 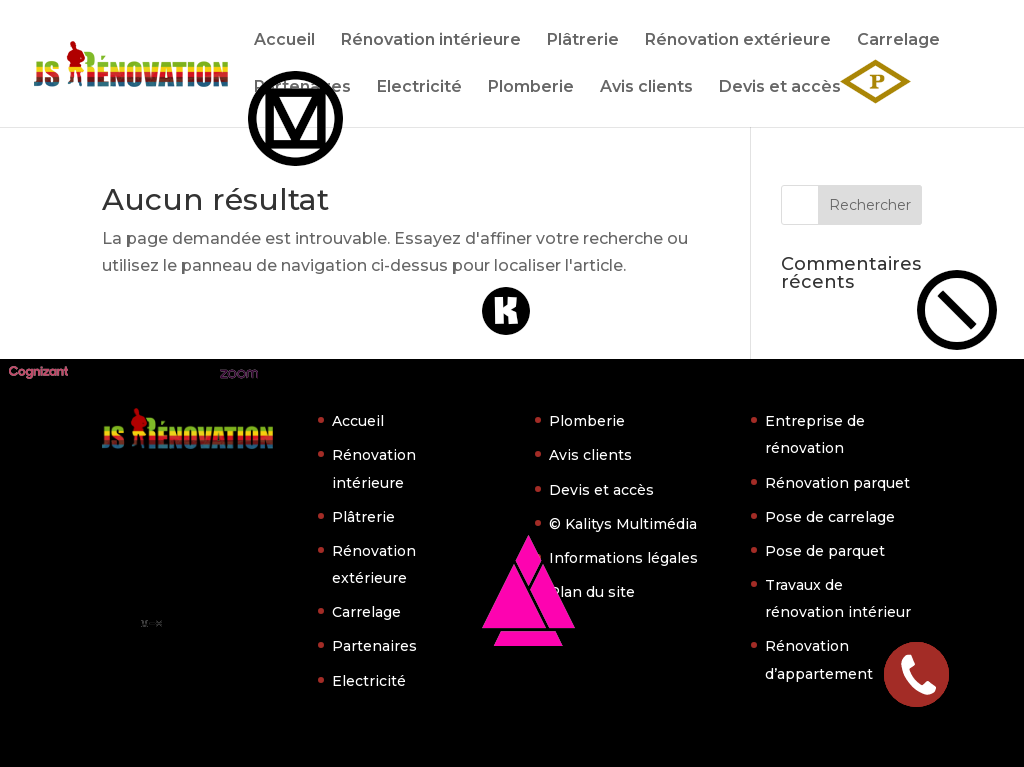 What do you see at coordinates (528, 590) in the screenshot?
I see `pino logging library logo` at bounding box center [528, 590].